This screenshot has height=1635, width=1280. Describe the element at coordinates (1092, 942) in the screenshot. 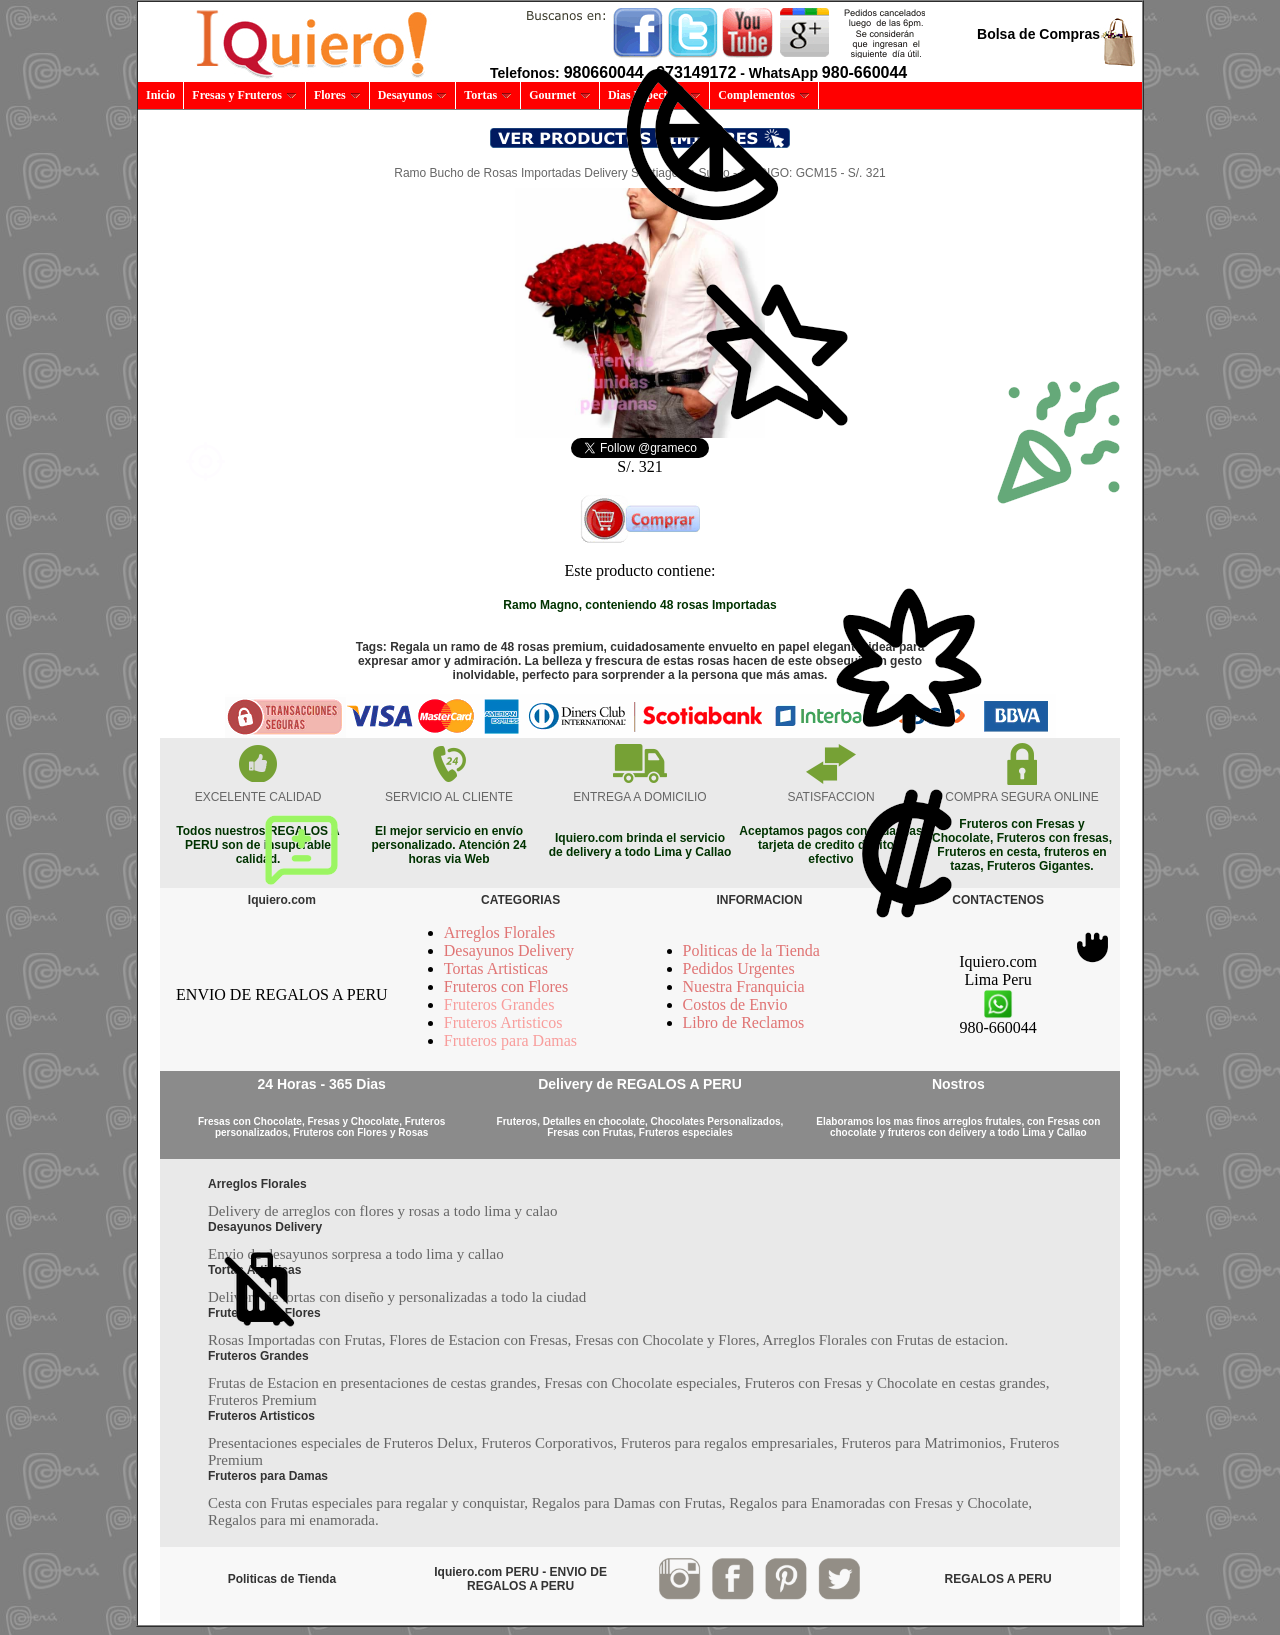

I see `drag to reorder items` at that location.